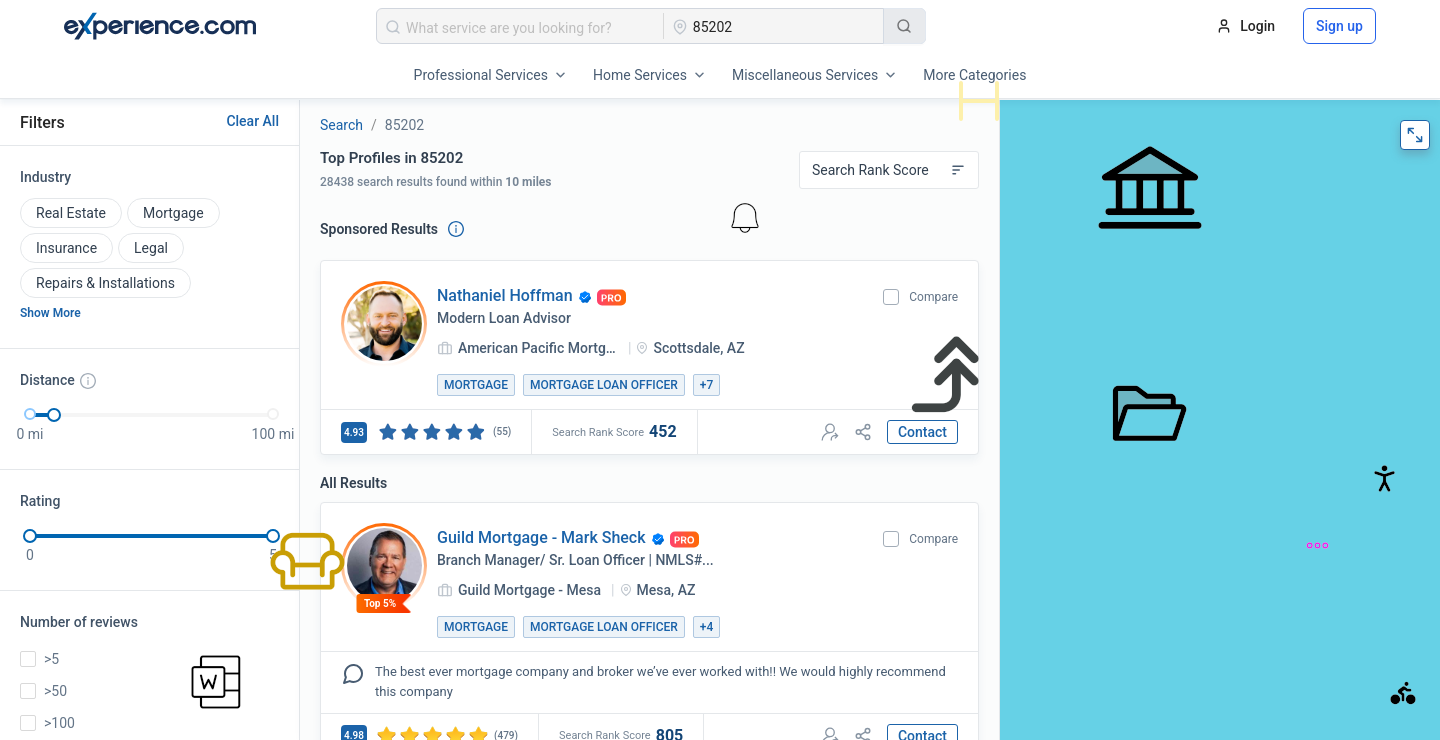 The image size is (1440, 740). Describe the element at coordinates (979, 101) in the screenshot. I see `apply heading text formatting` at that location.